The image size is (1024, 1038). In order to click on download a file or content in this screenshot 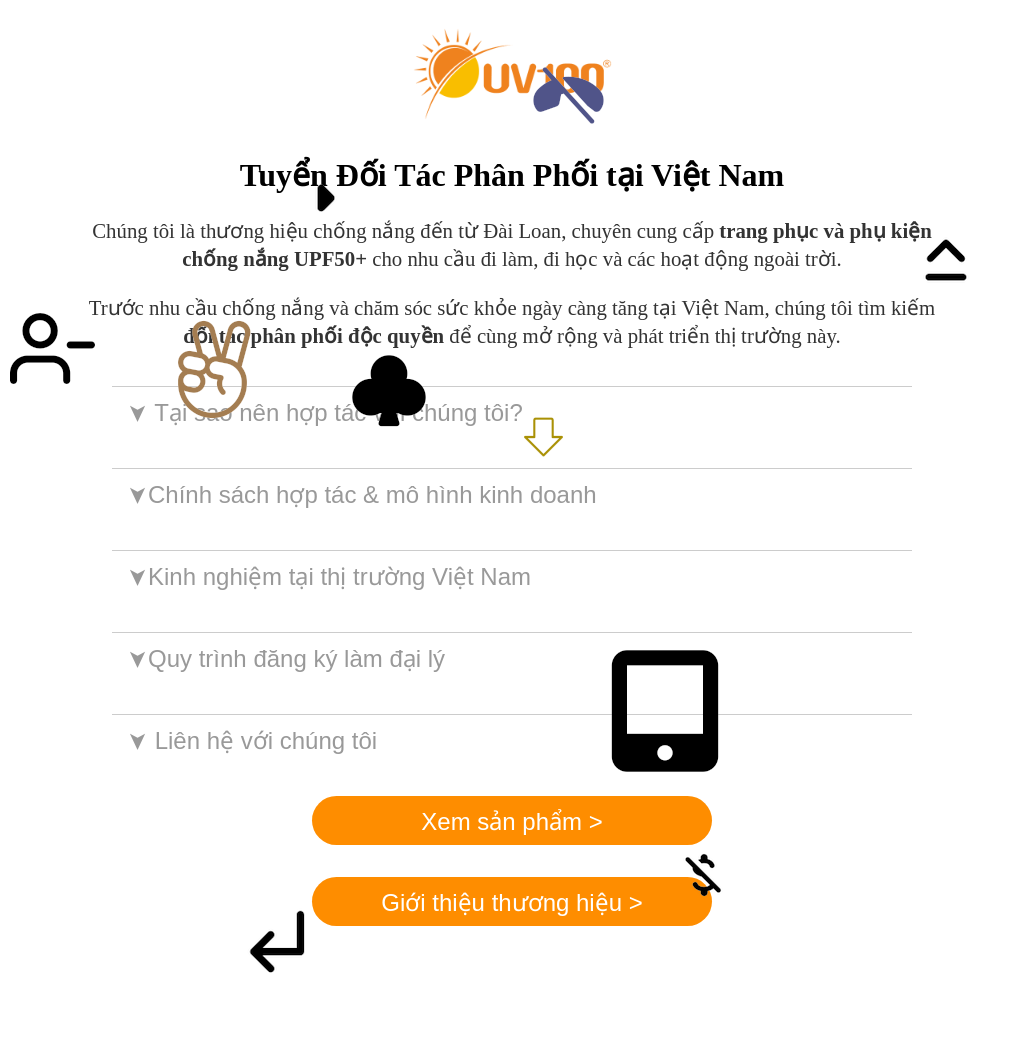, I will do `click(543, 435)`.